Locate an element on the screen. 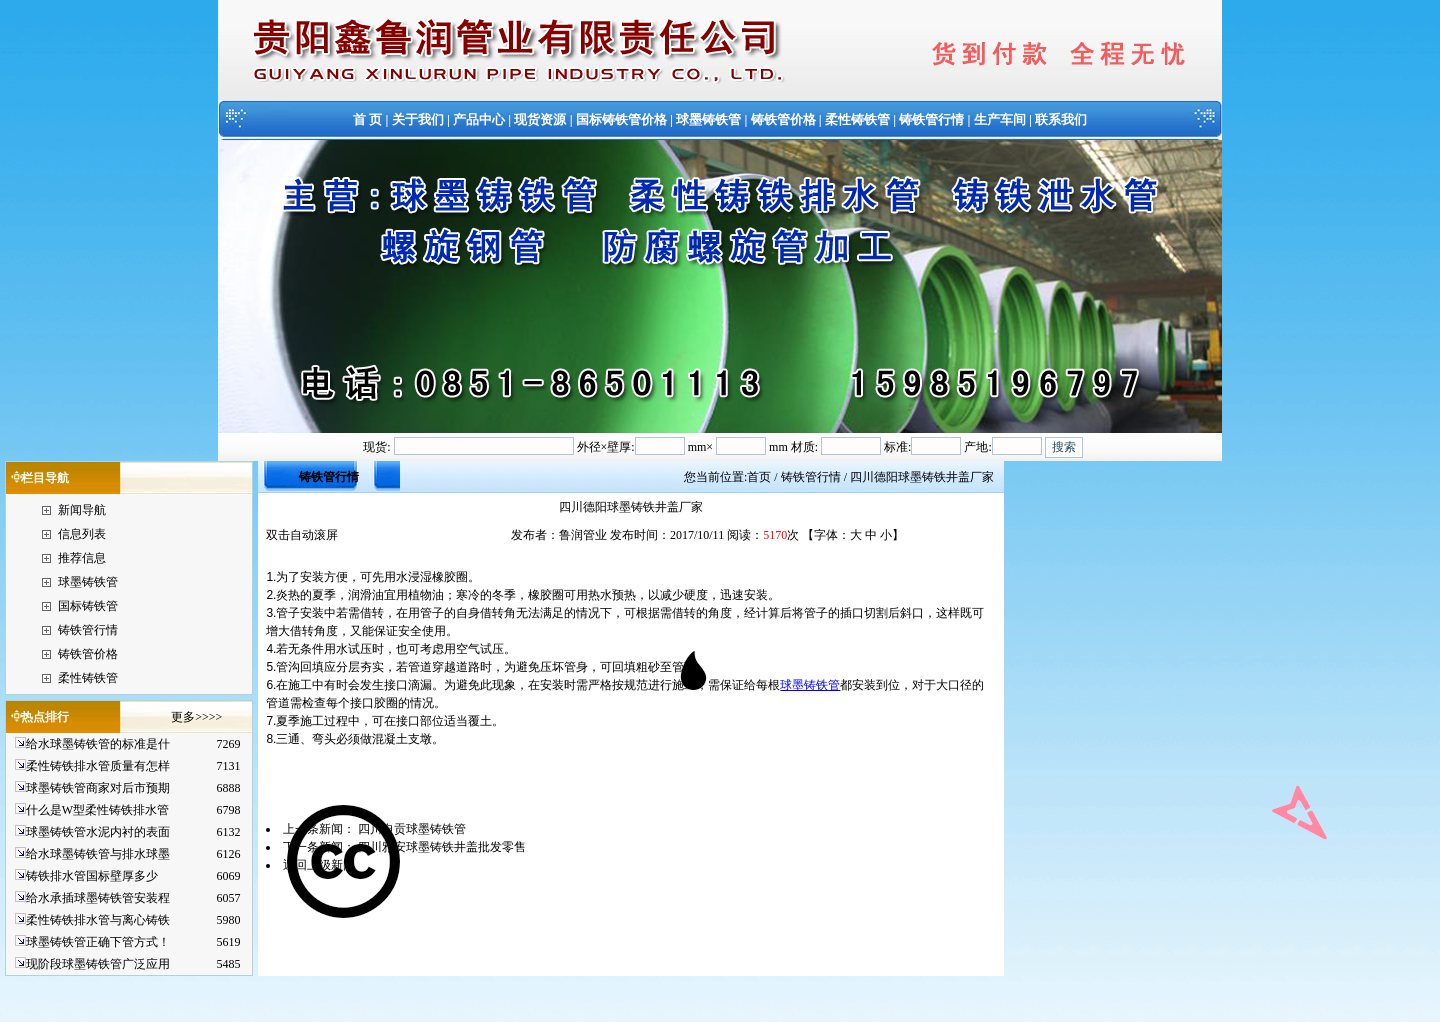  elixir programming language logo is located at coordinates (693, 670).